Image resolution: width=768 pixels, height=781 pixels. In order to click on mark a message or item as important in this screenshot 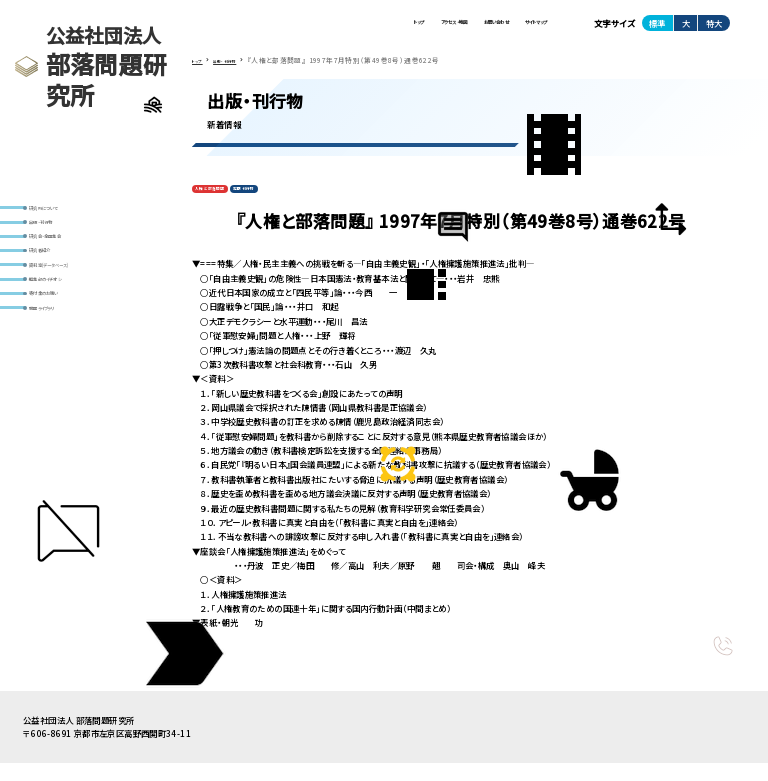, I will do `click(182, 653)`.